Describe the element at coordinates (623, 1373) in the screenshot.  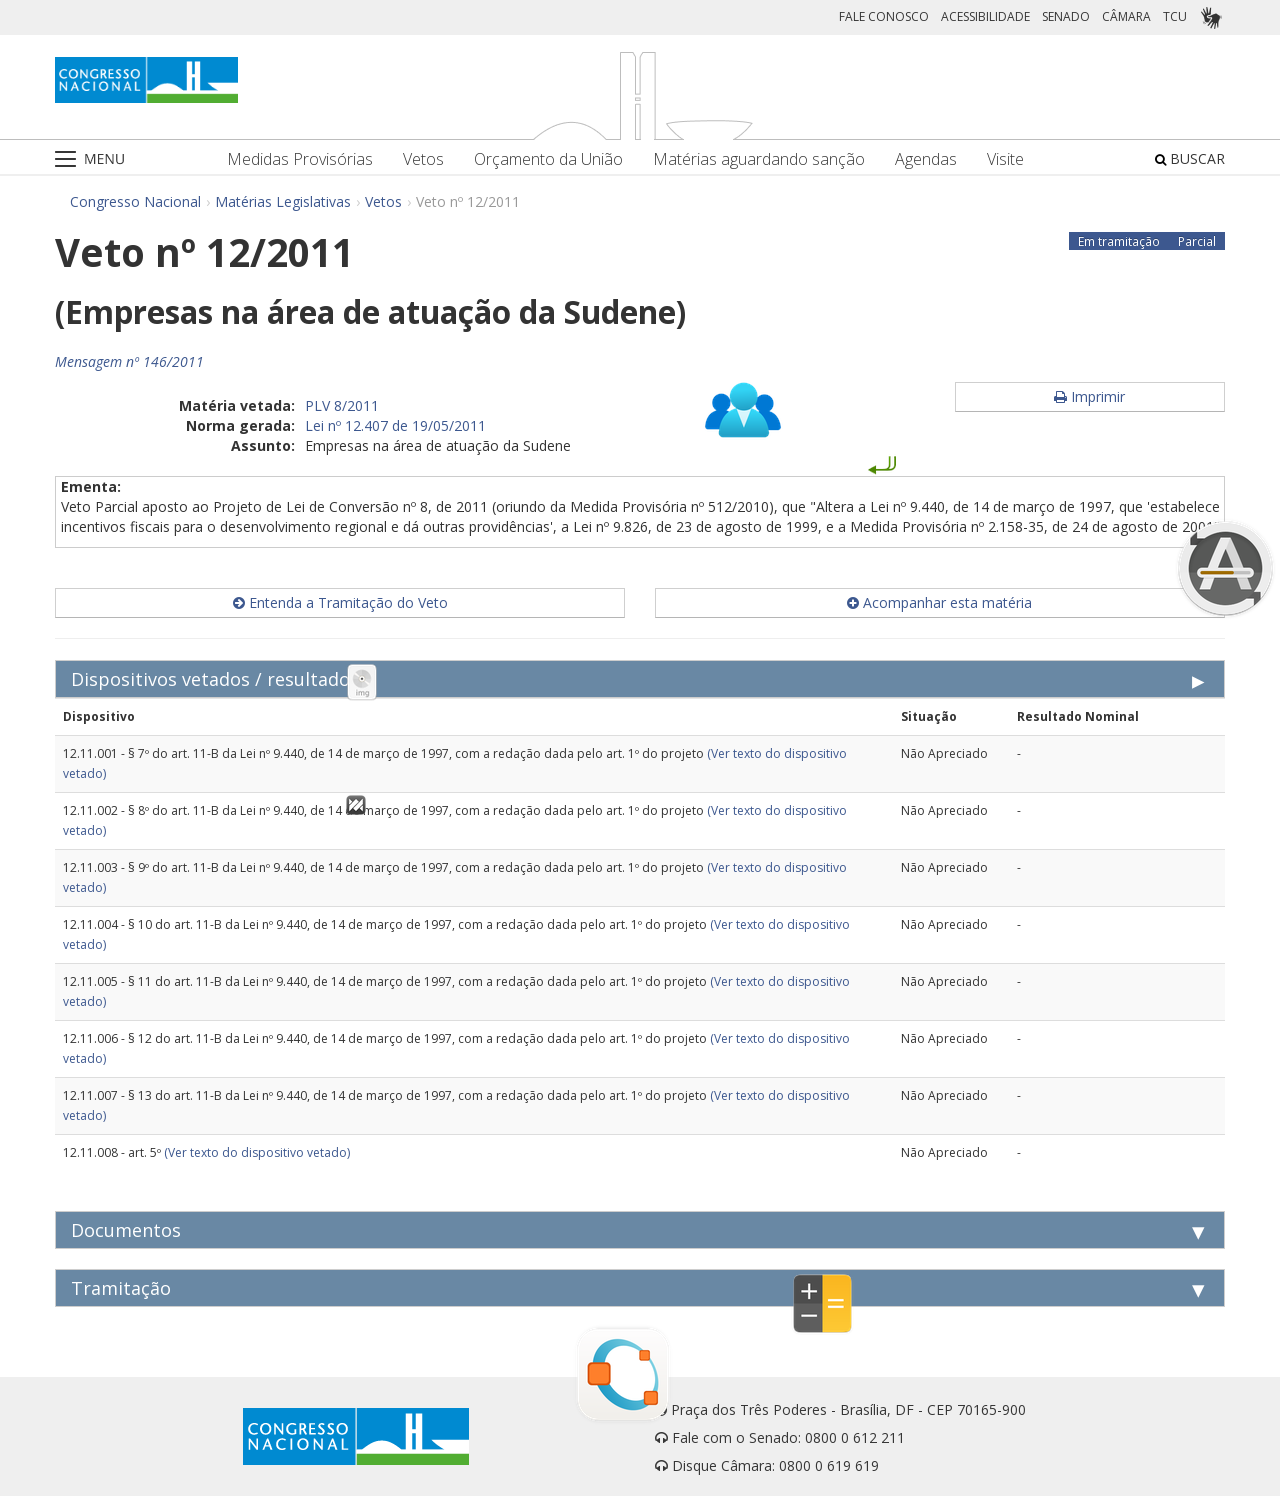
I see `open GNU Octave numerical computing application` at that location.